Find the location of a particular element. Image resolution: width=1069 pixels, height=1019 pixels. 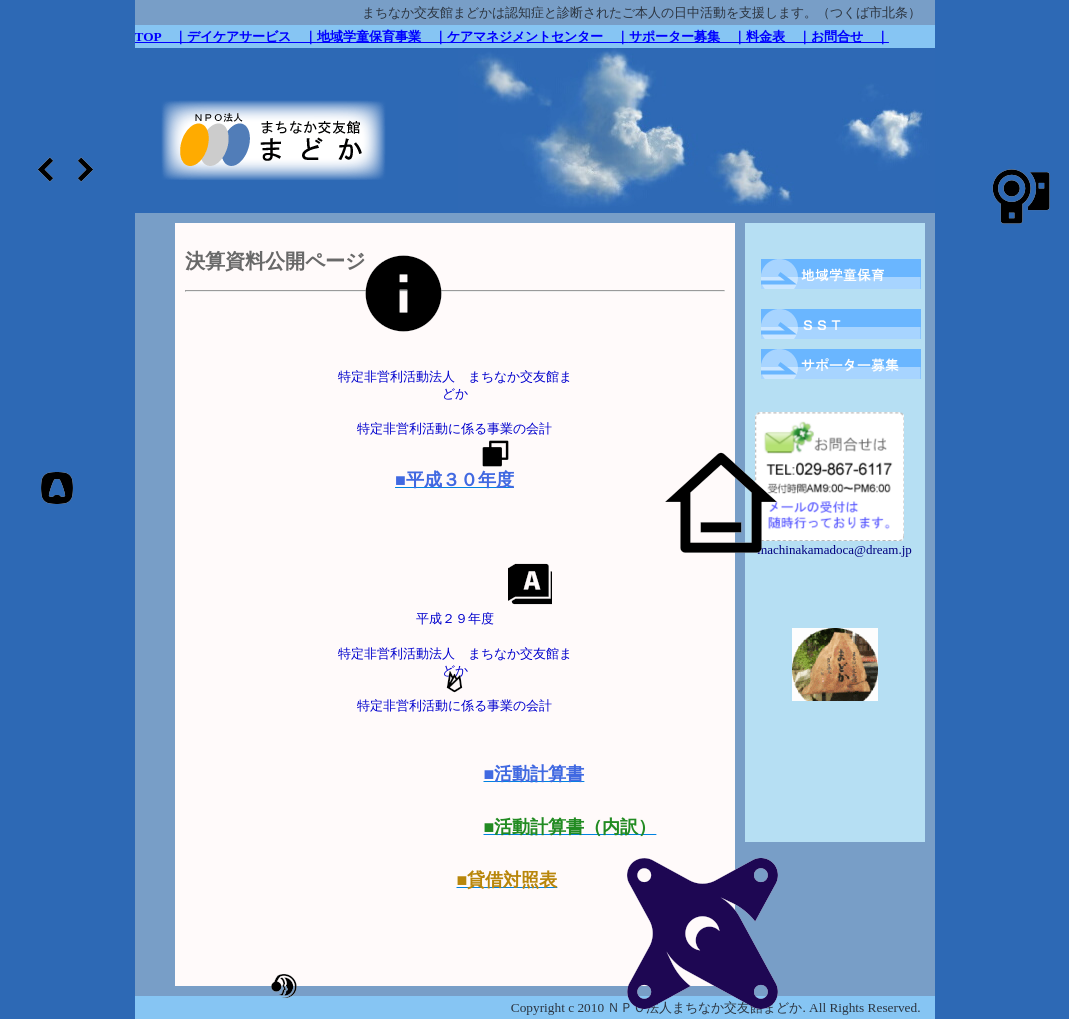

navigate to home screen is located at coordinates (721, 507).